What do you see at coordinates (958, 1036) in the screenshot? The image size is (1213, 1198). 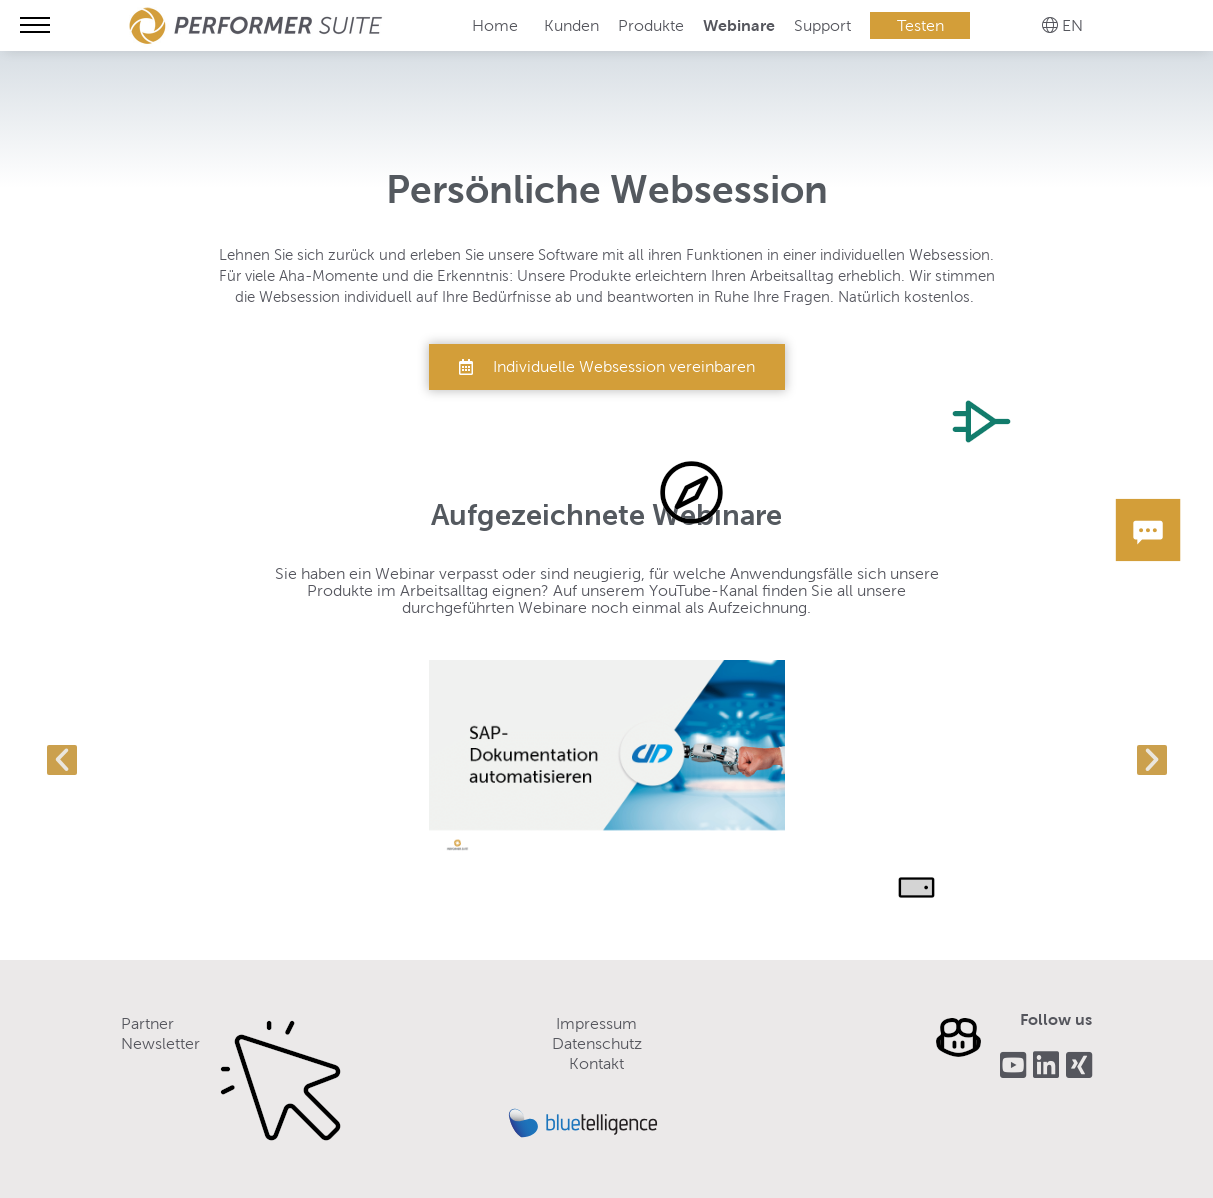 I see `access github copilot AI coding assistant` at bounding box center [958, 1036].